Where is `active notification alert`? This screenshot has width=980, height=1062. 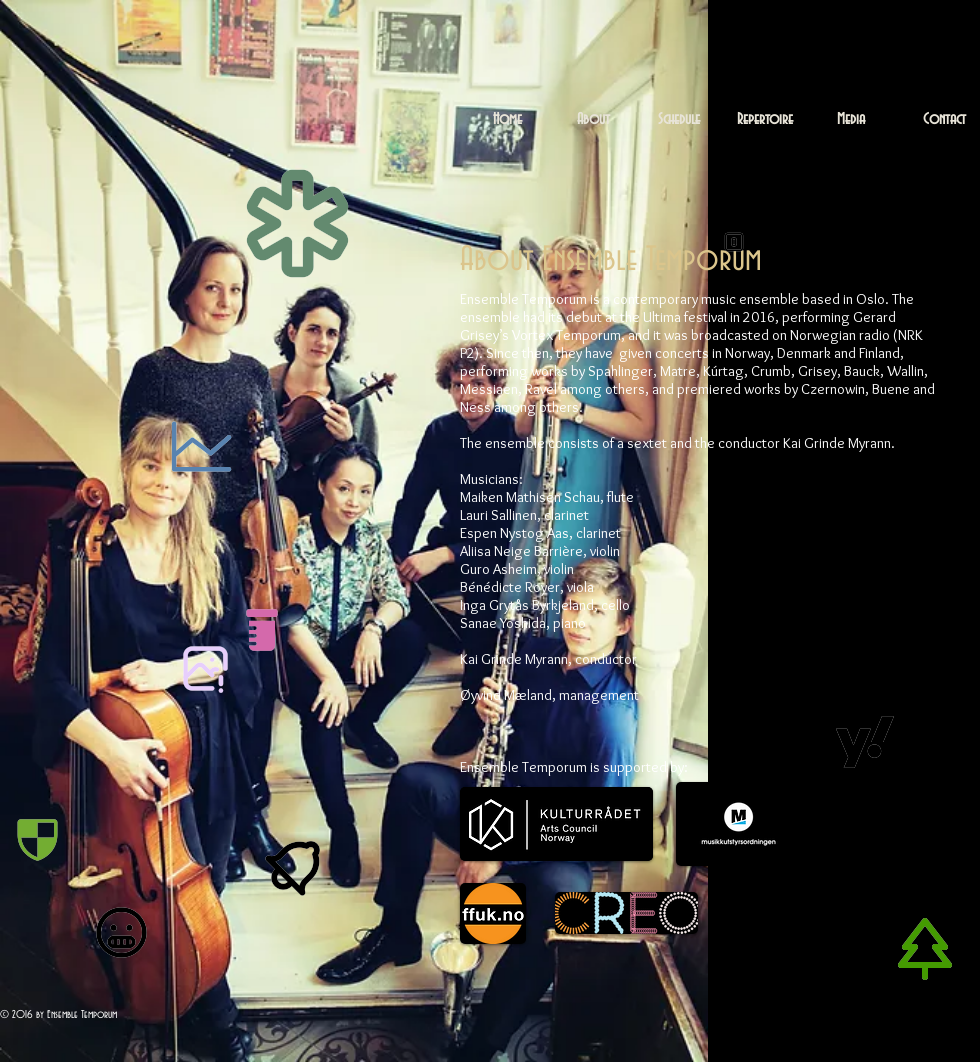
active notification alert is located at coordinates (293, 868).